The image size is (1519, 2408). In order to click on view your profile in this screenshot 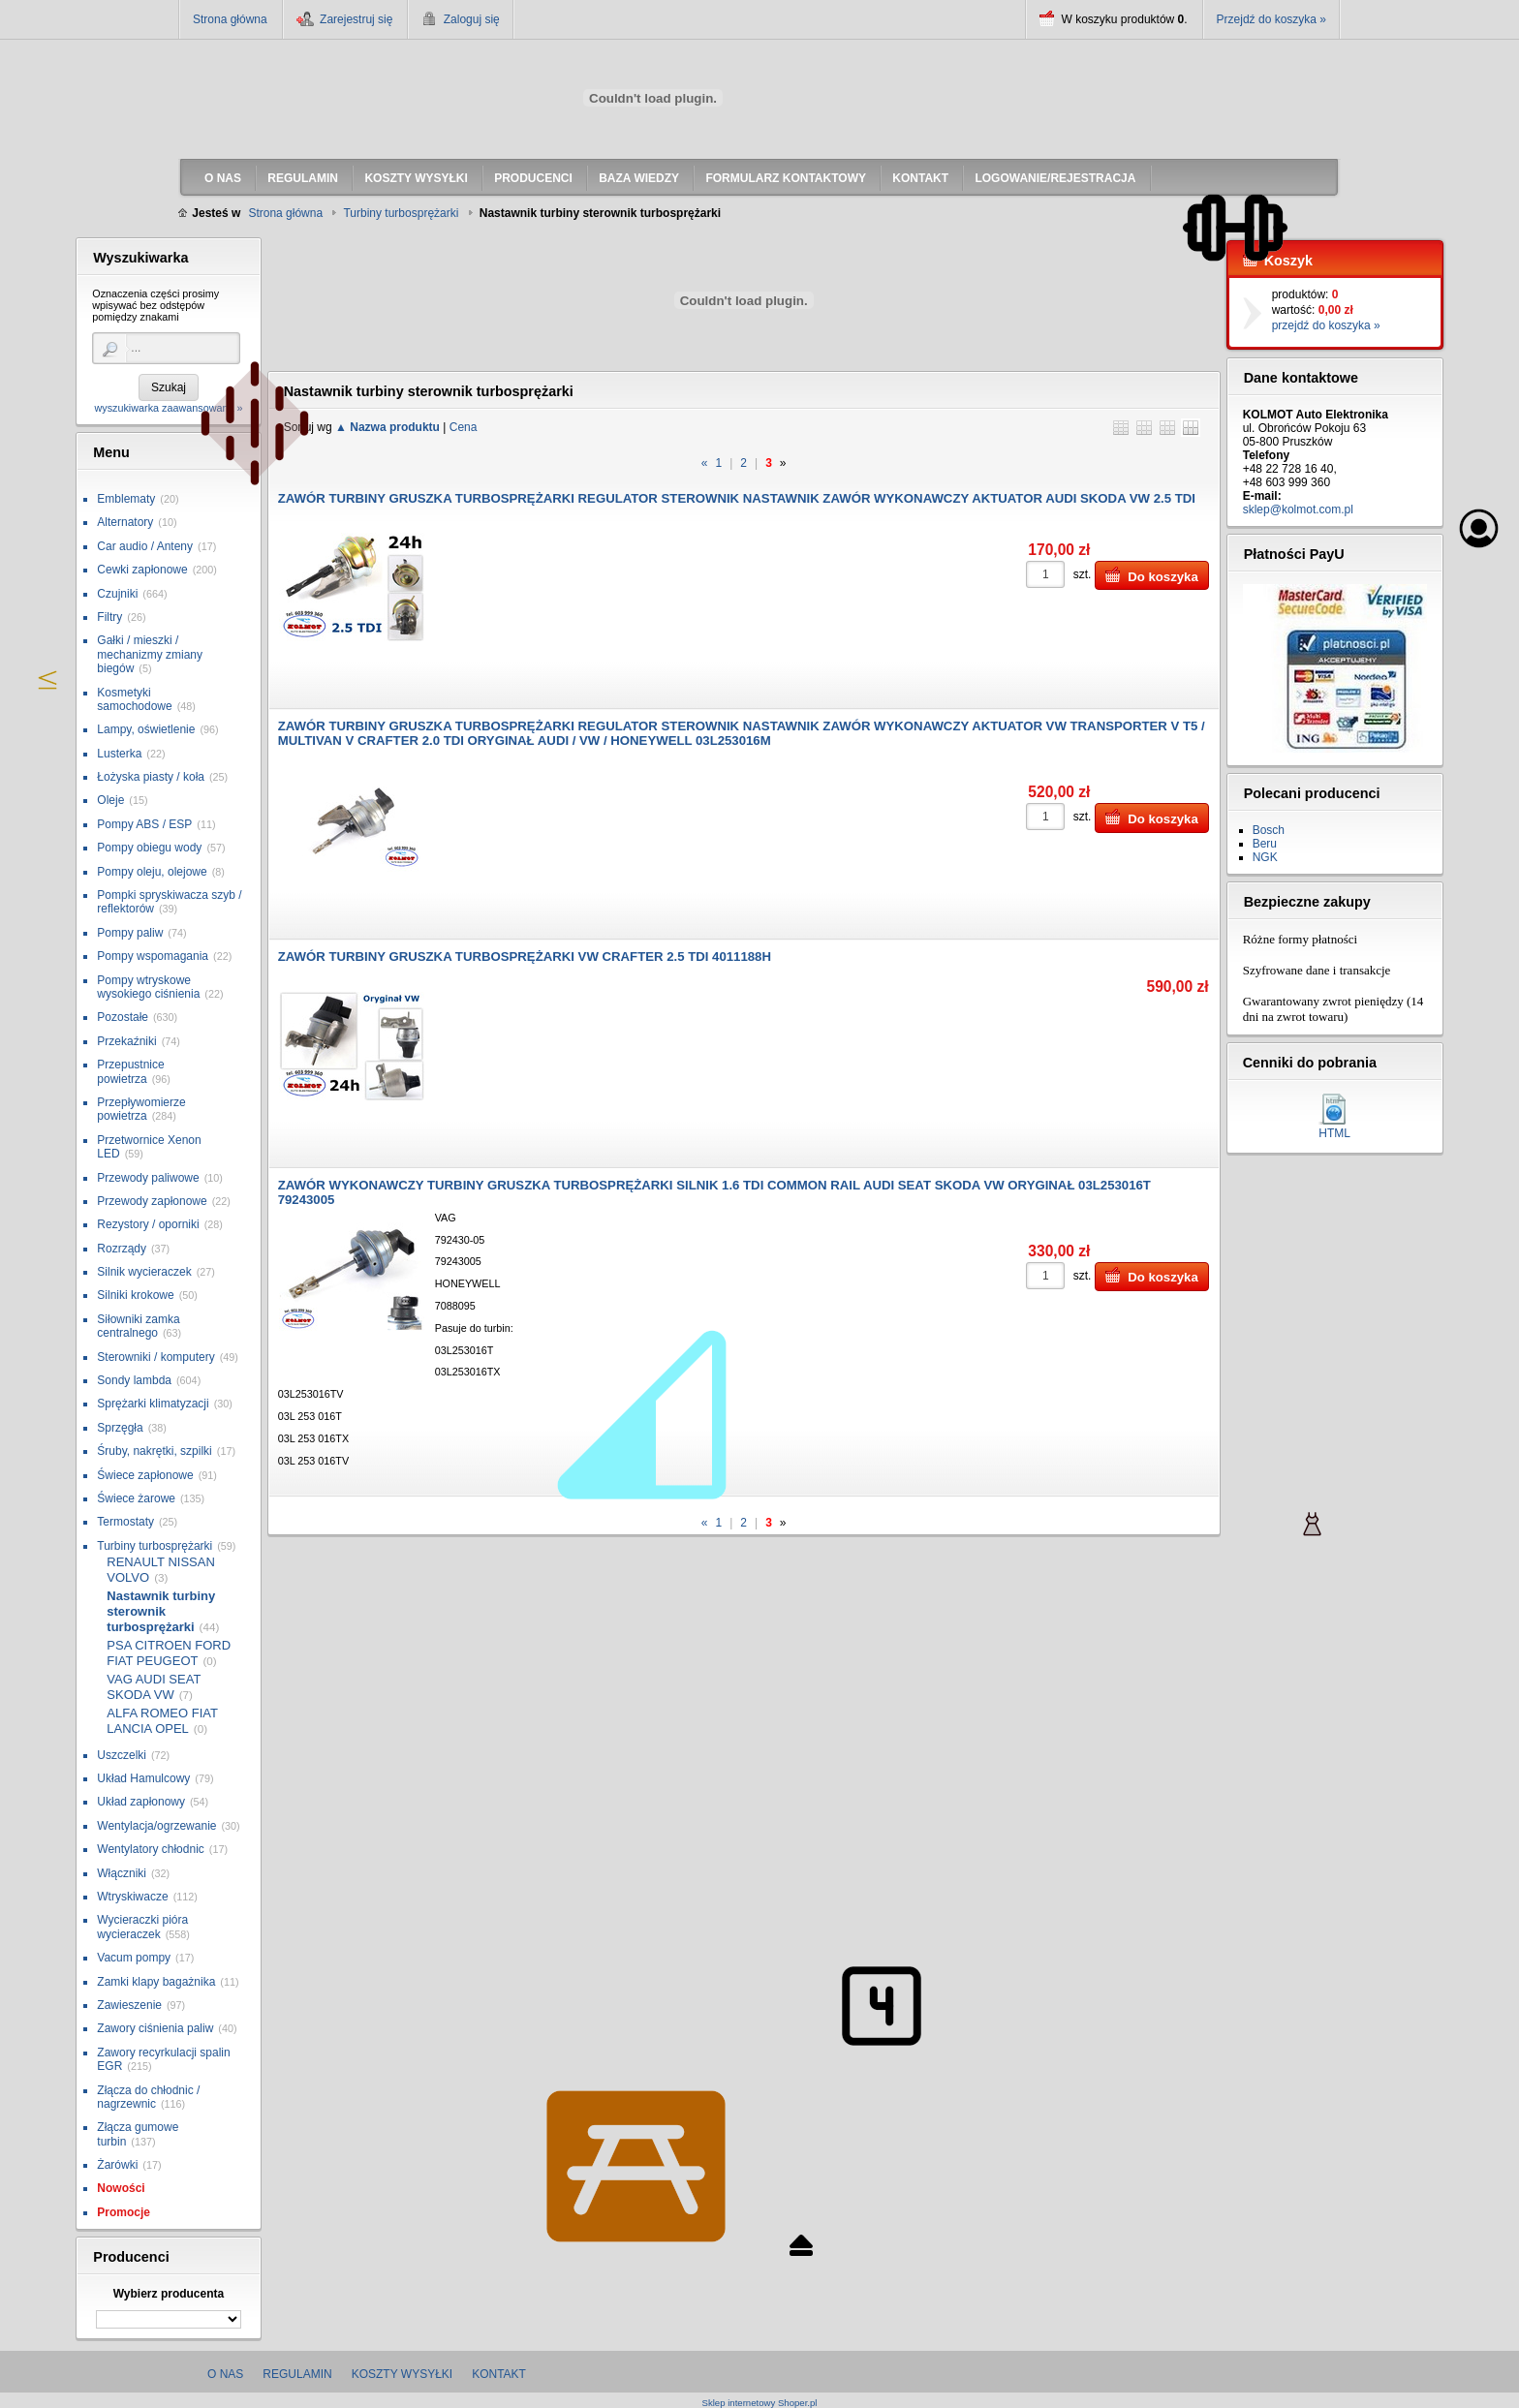, I will do `click(1478, 528)`.